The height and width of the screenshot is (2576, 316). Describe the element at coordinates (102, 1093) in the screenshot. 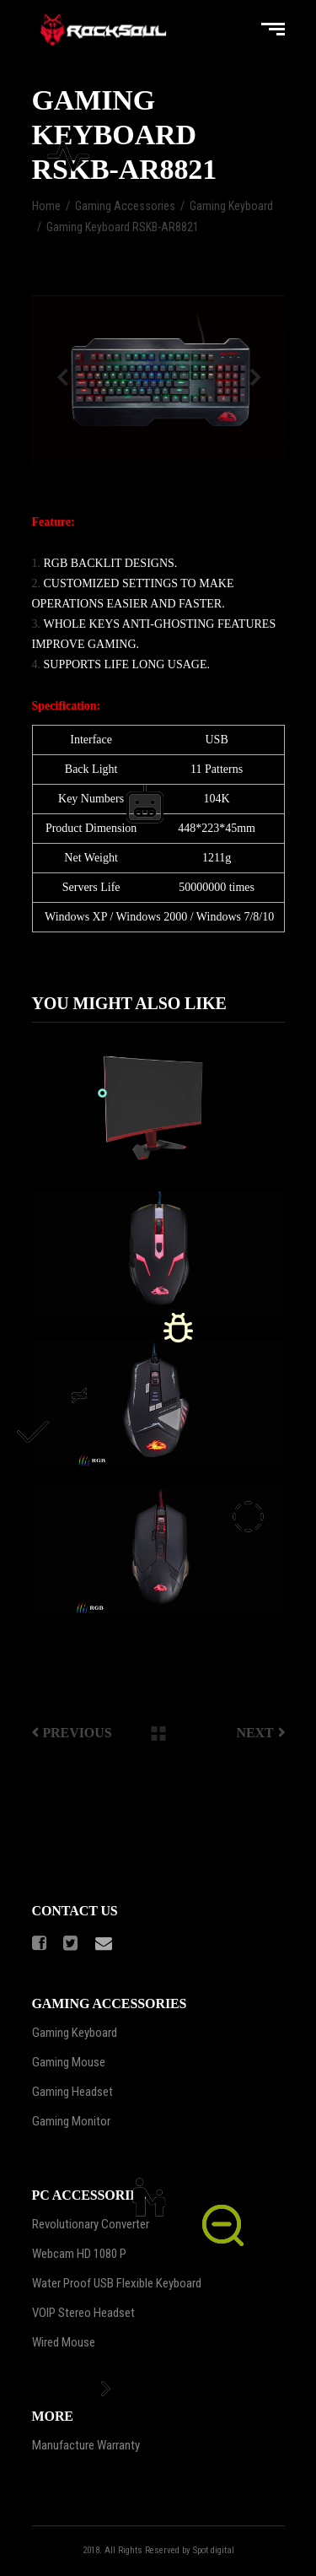

I see `indicates an unread item or notification` at that location.